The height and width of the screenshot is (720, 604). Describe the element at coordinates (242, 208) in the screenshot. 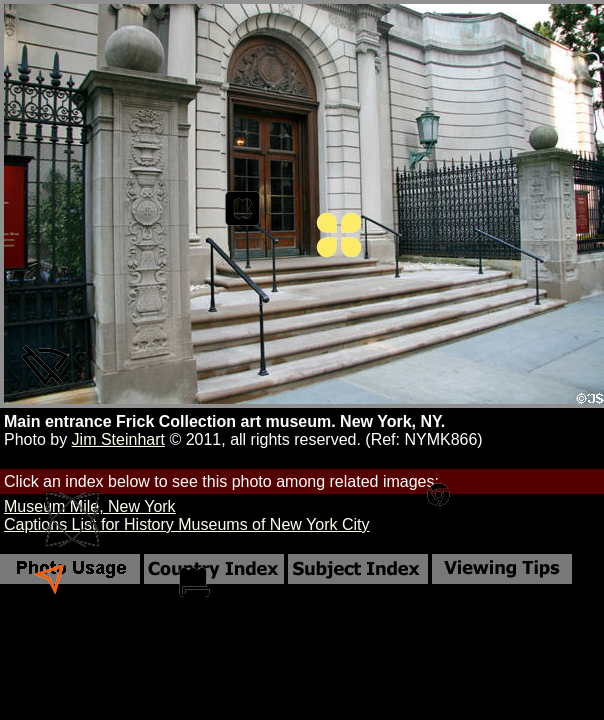

I see `visit kickstarter website or app` at that location.